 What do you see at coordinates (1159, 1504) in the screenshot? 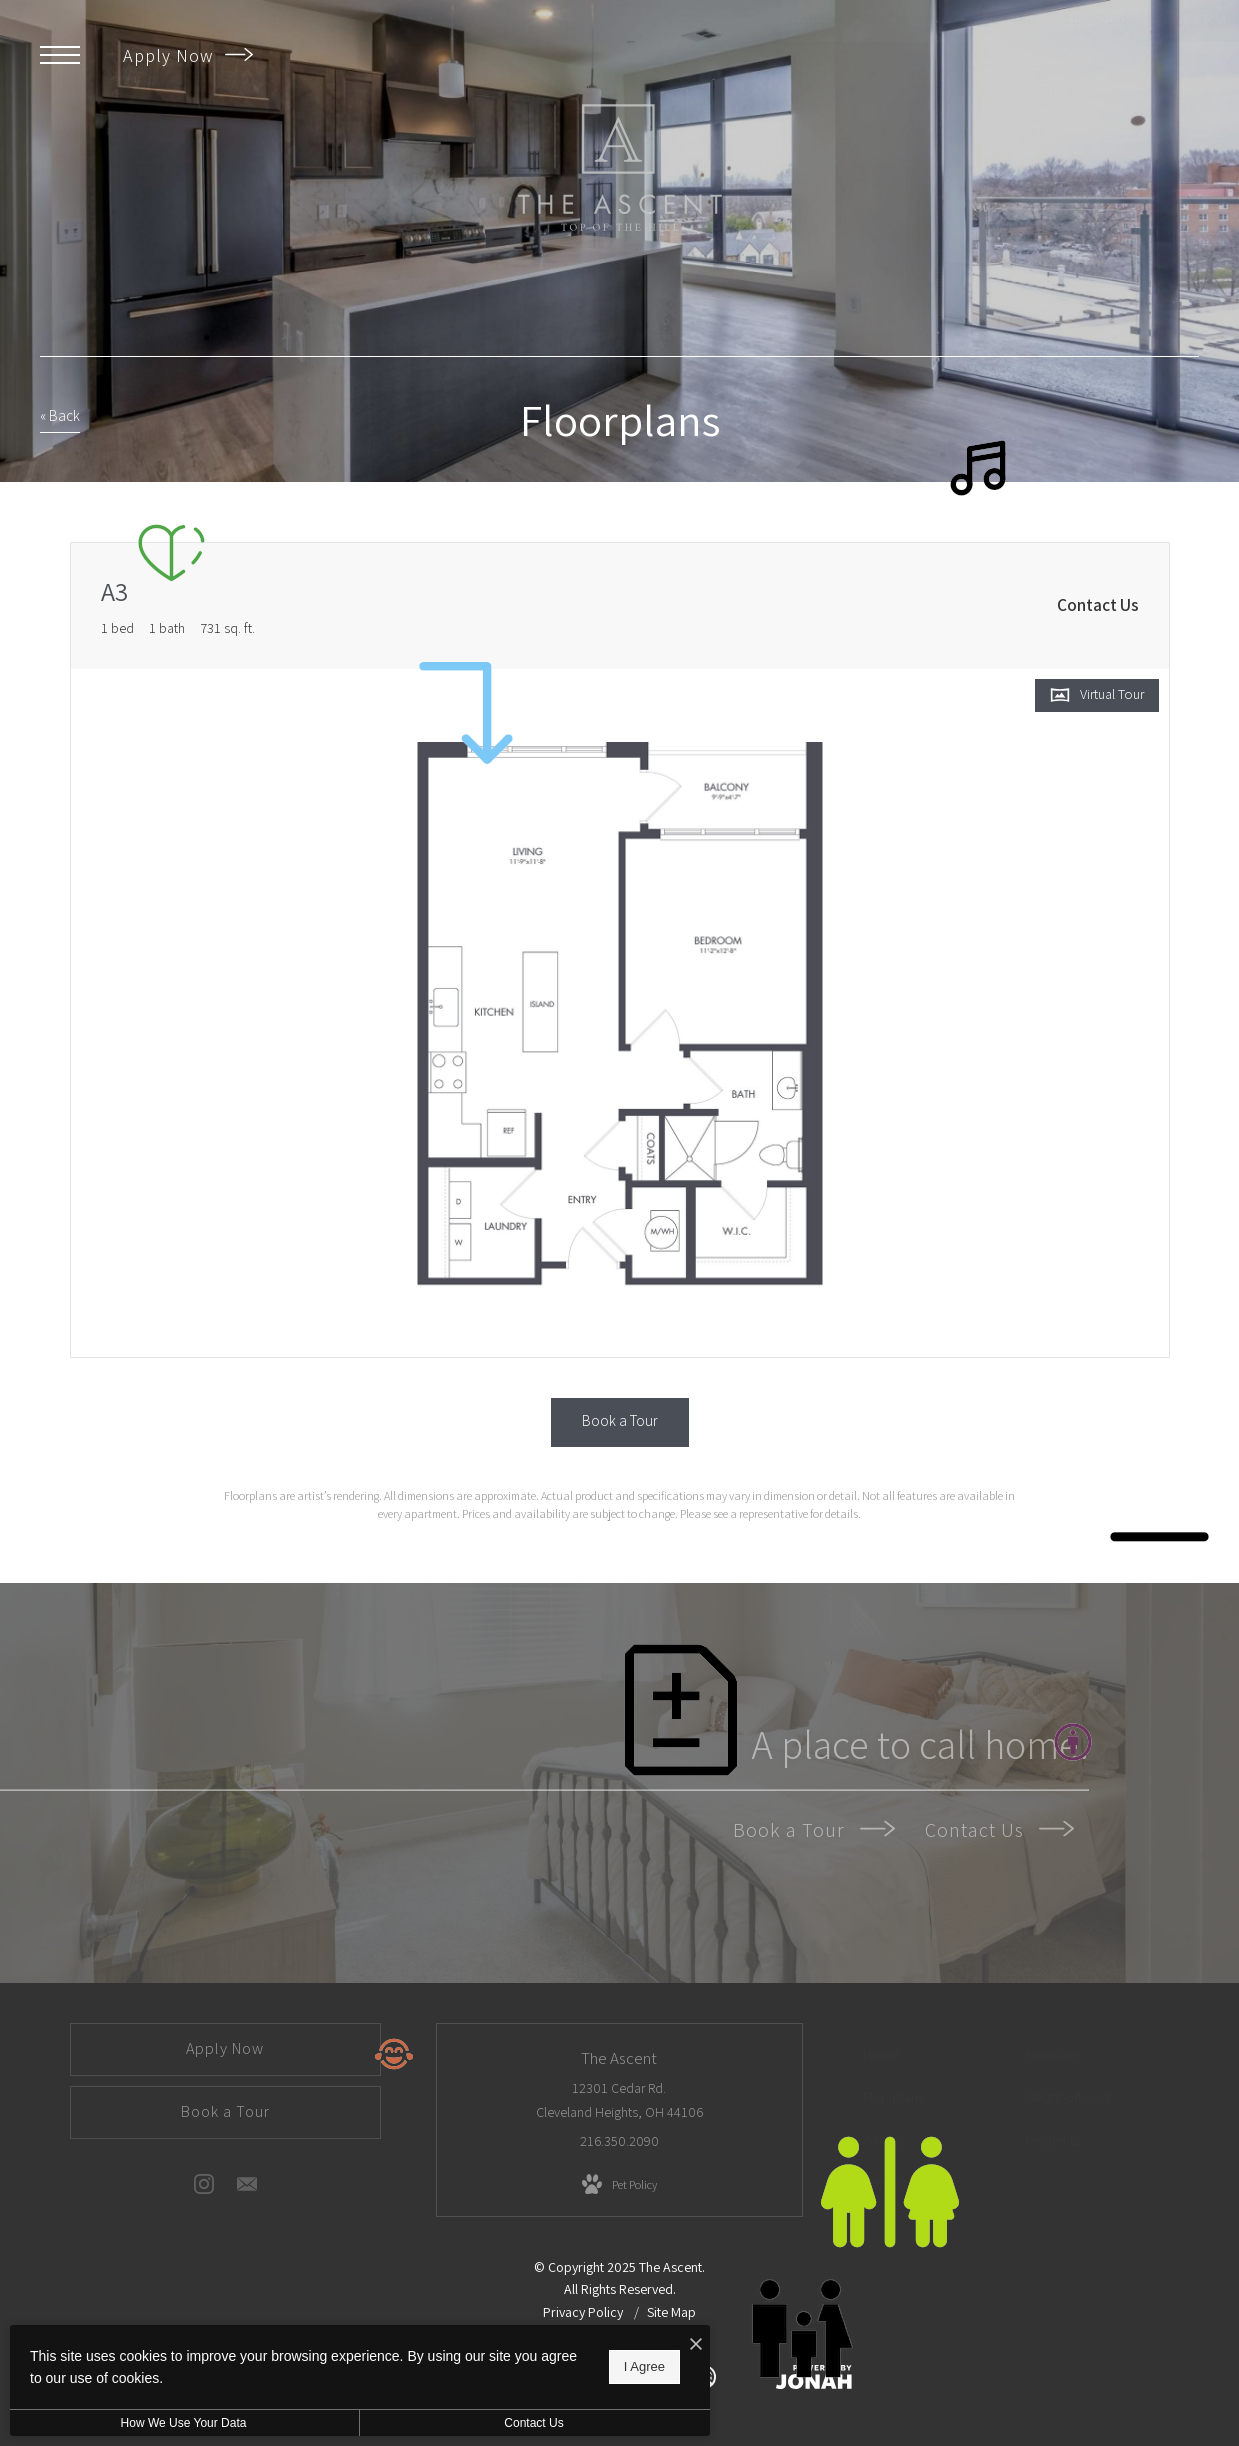
I see `minimize the current window` at bounding box center [1159, 1504].